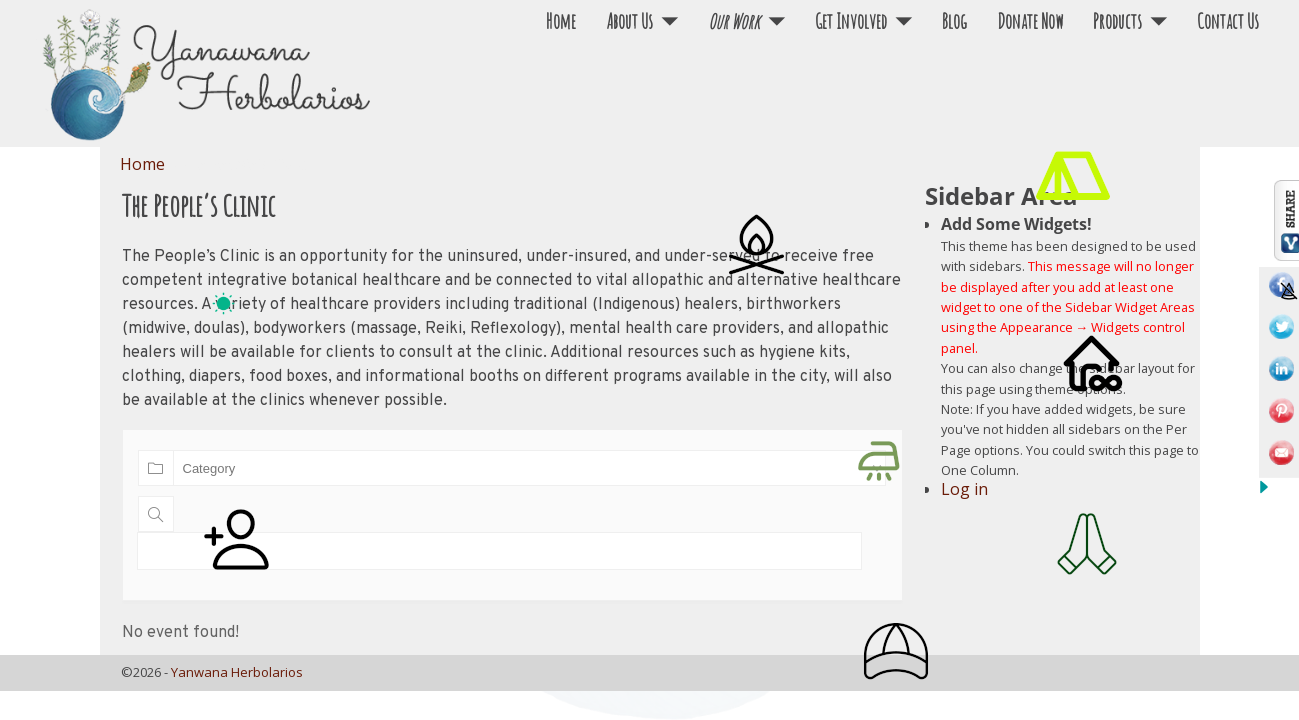 The image size is (1299, 720). I want to click on access outdoor or camping-related features, so click(756, 244).